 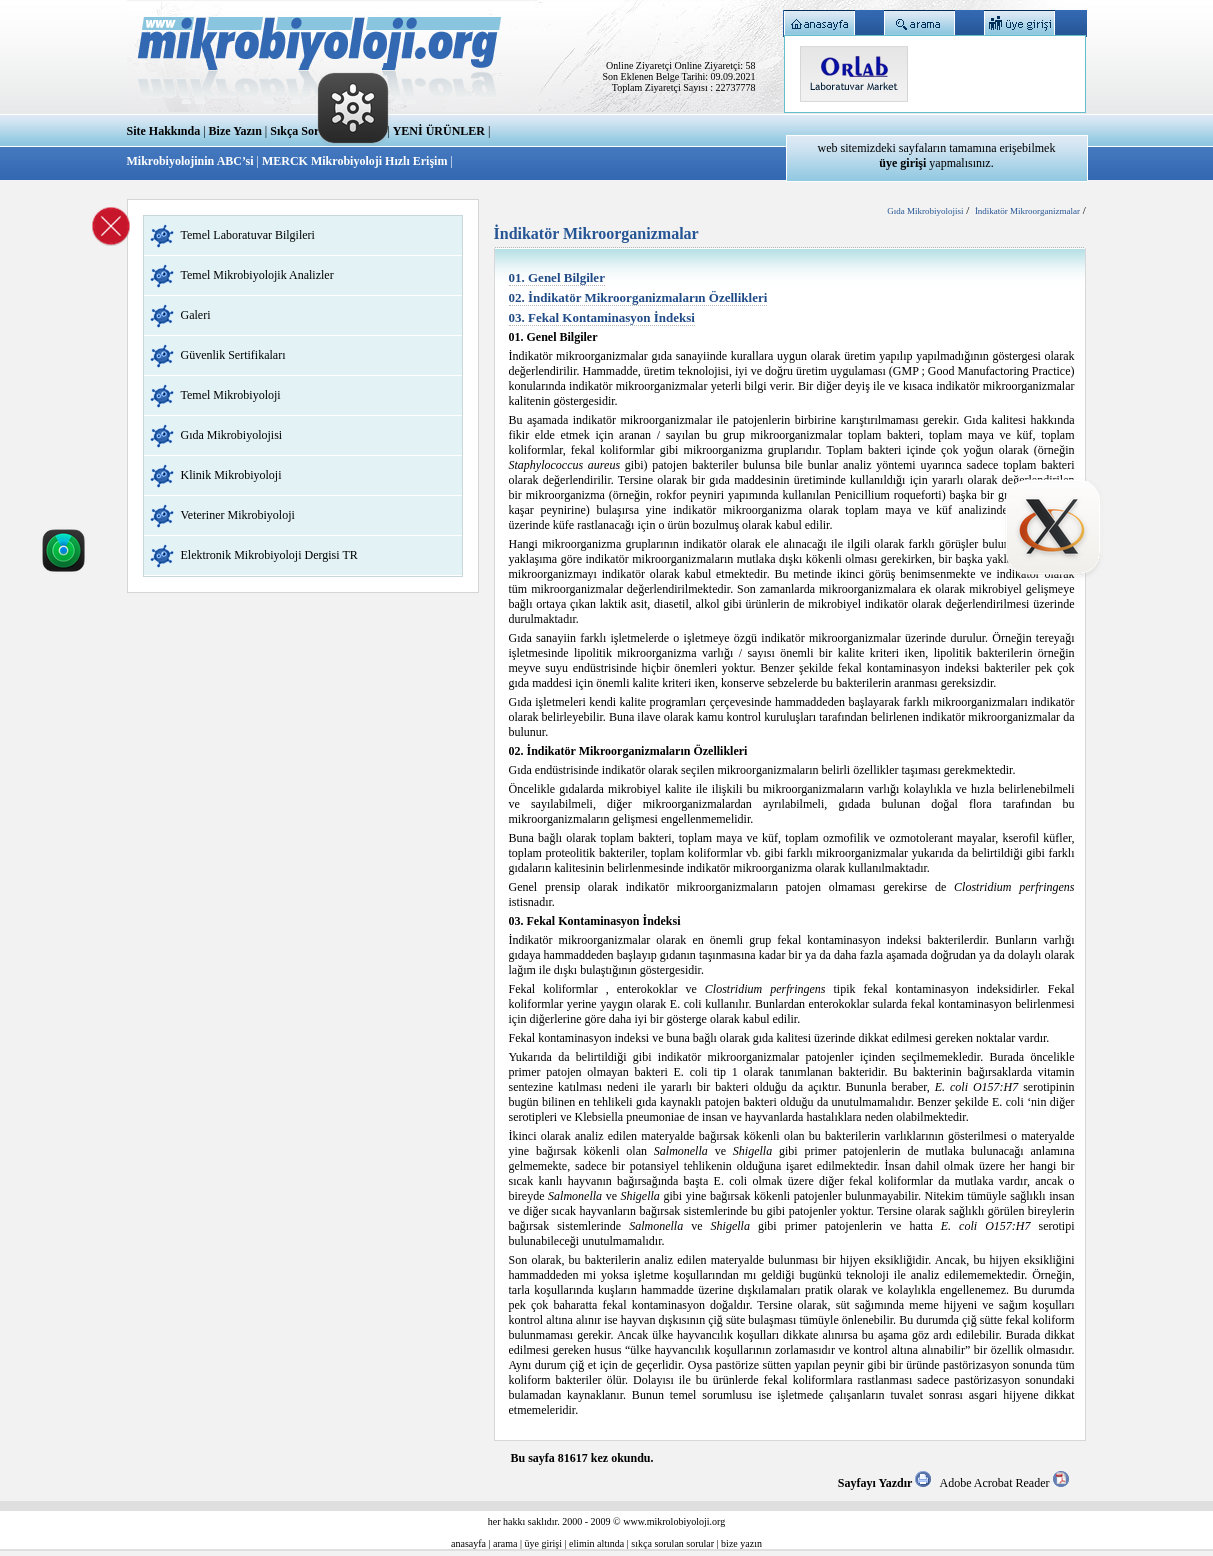 What do you see at coordinates (111, 226) in the screenshot?
I see `indicates an Insync synchronization error` at bounding box center [111, 226].